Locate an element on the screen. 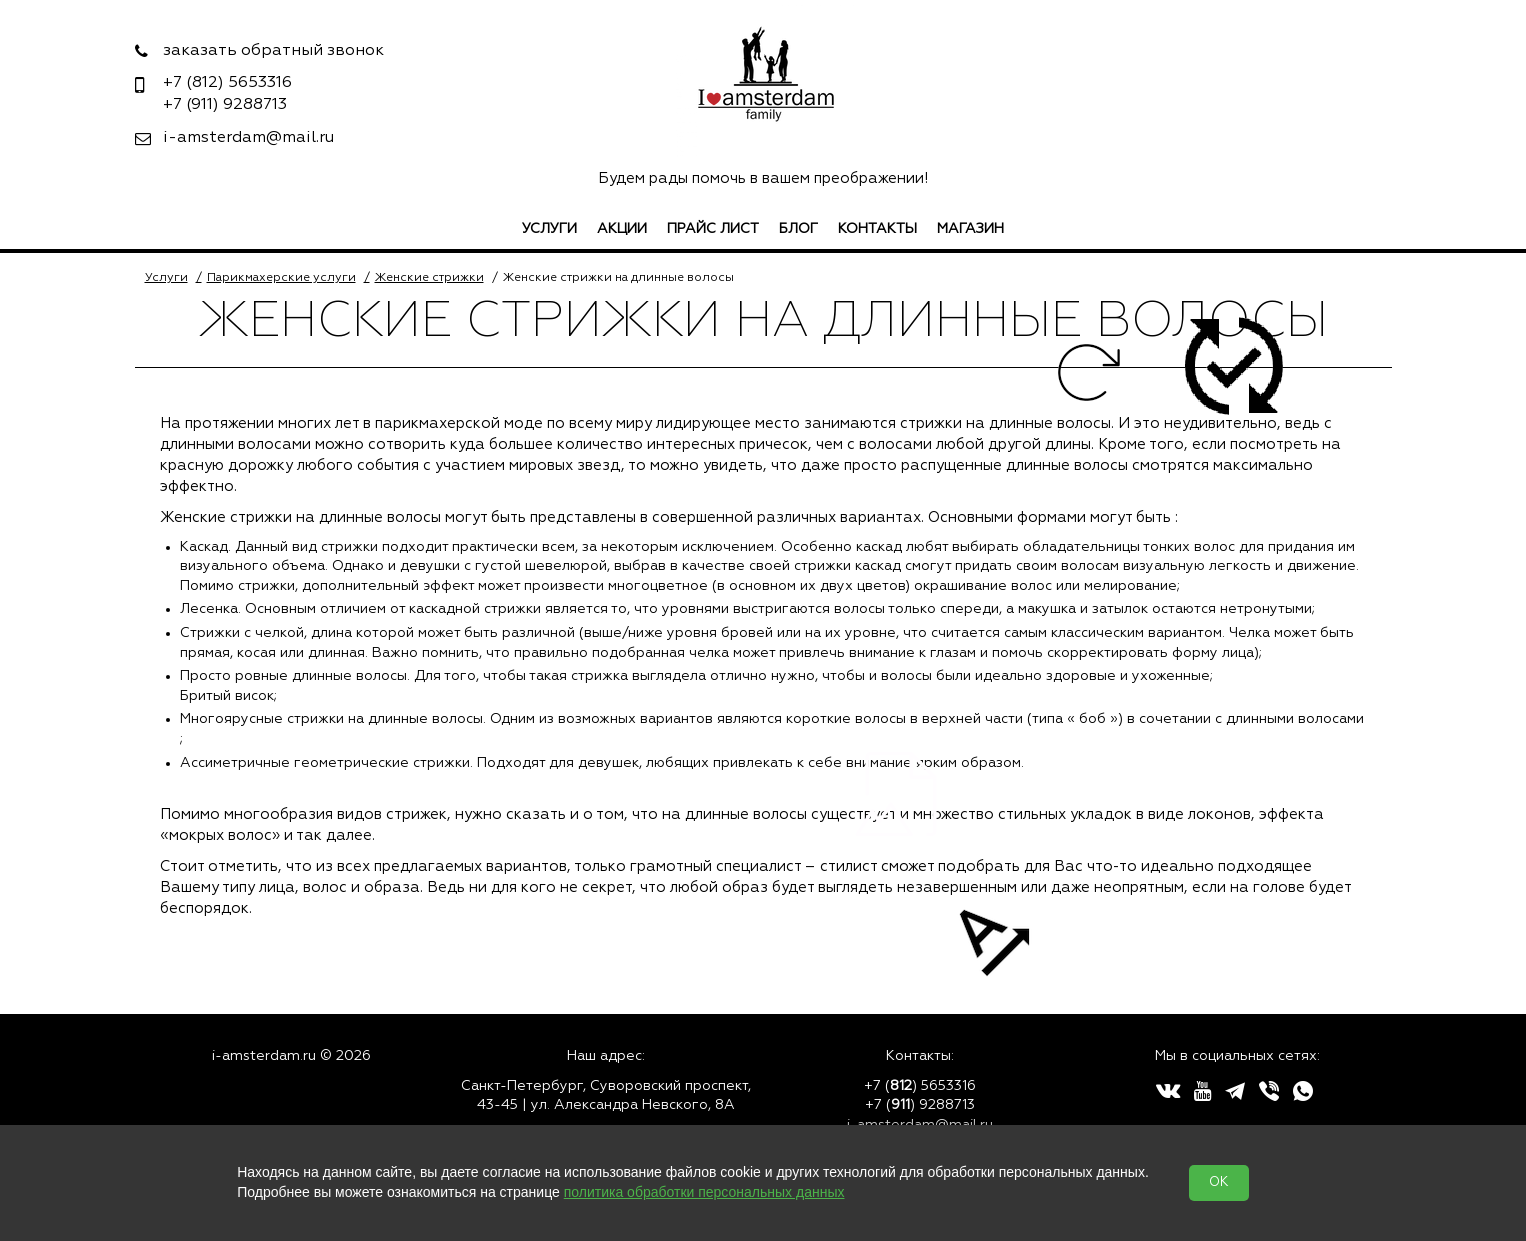  refresh or reload content is located at coordinates (1086, 372).